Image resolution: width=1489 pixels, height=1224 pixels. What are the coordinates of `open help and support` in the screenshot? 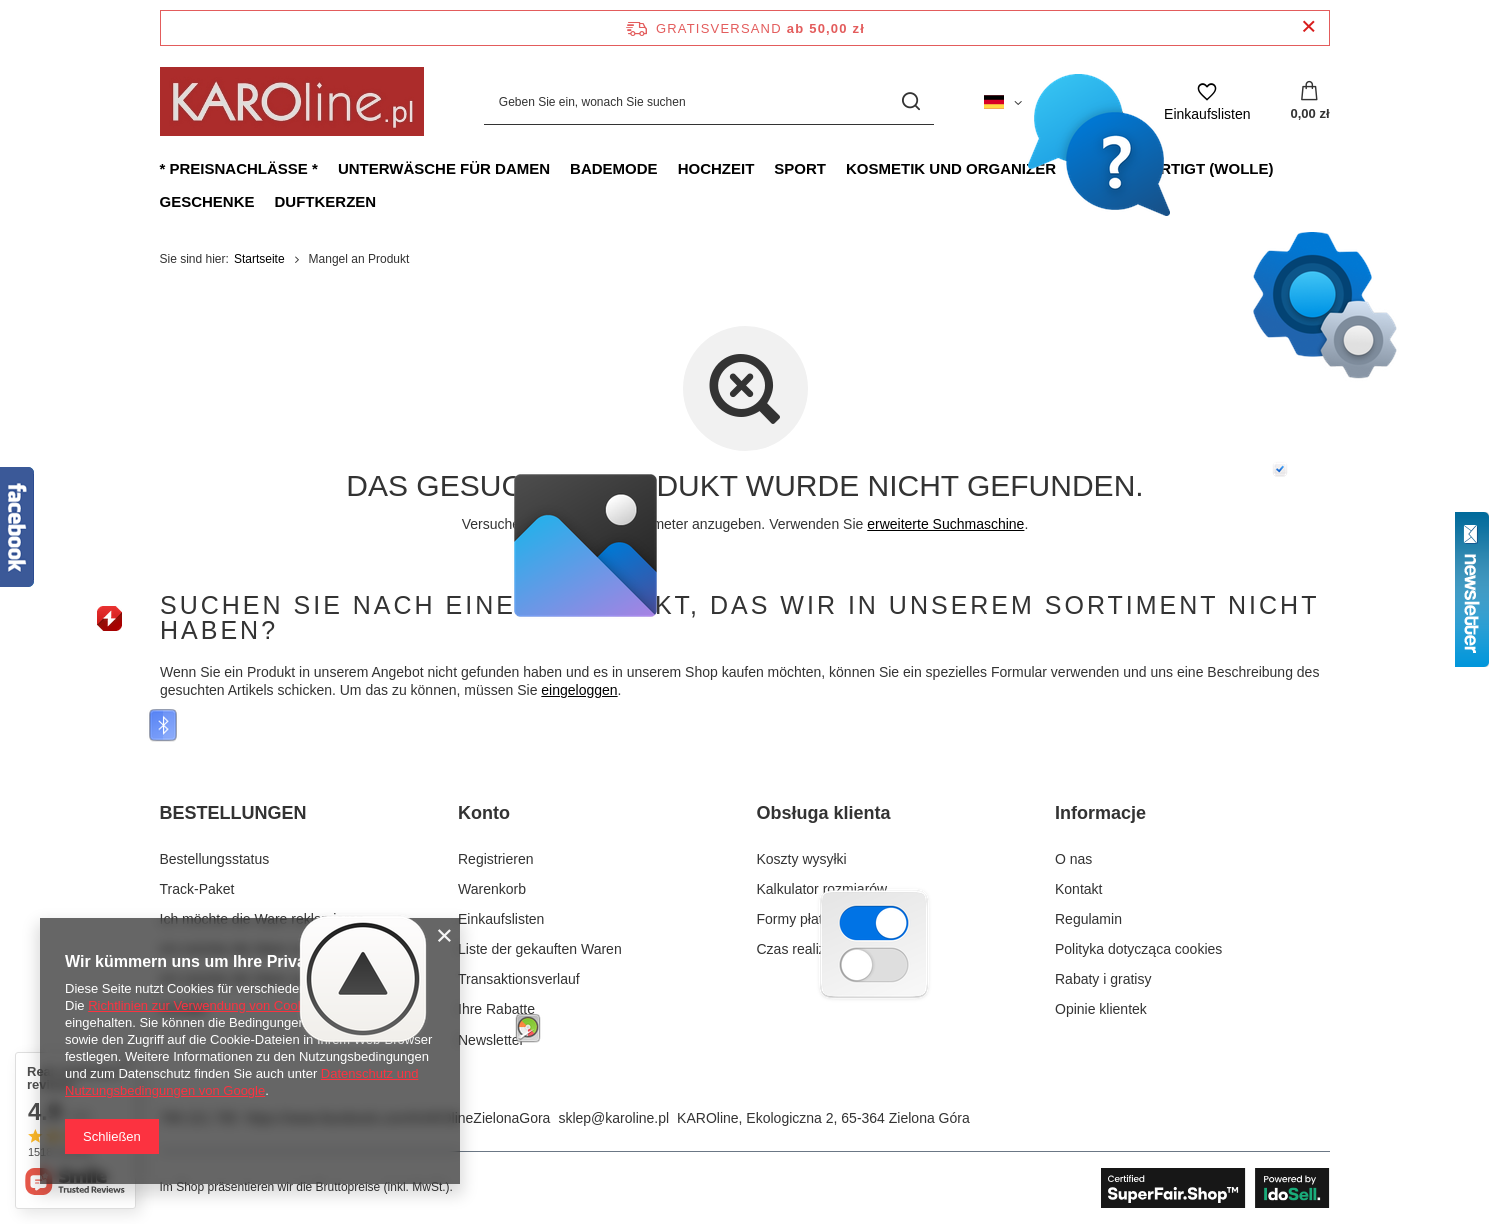 It's located at (1099, 145).